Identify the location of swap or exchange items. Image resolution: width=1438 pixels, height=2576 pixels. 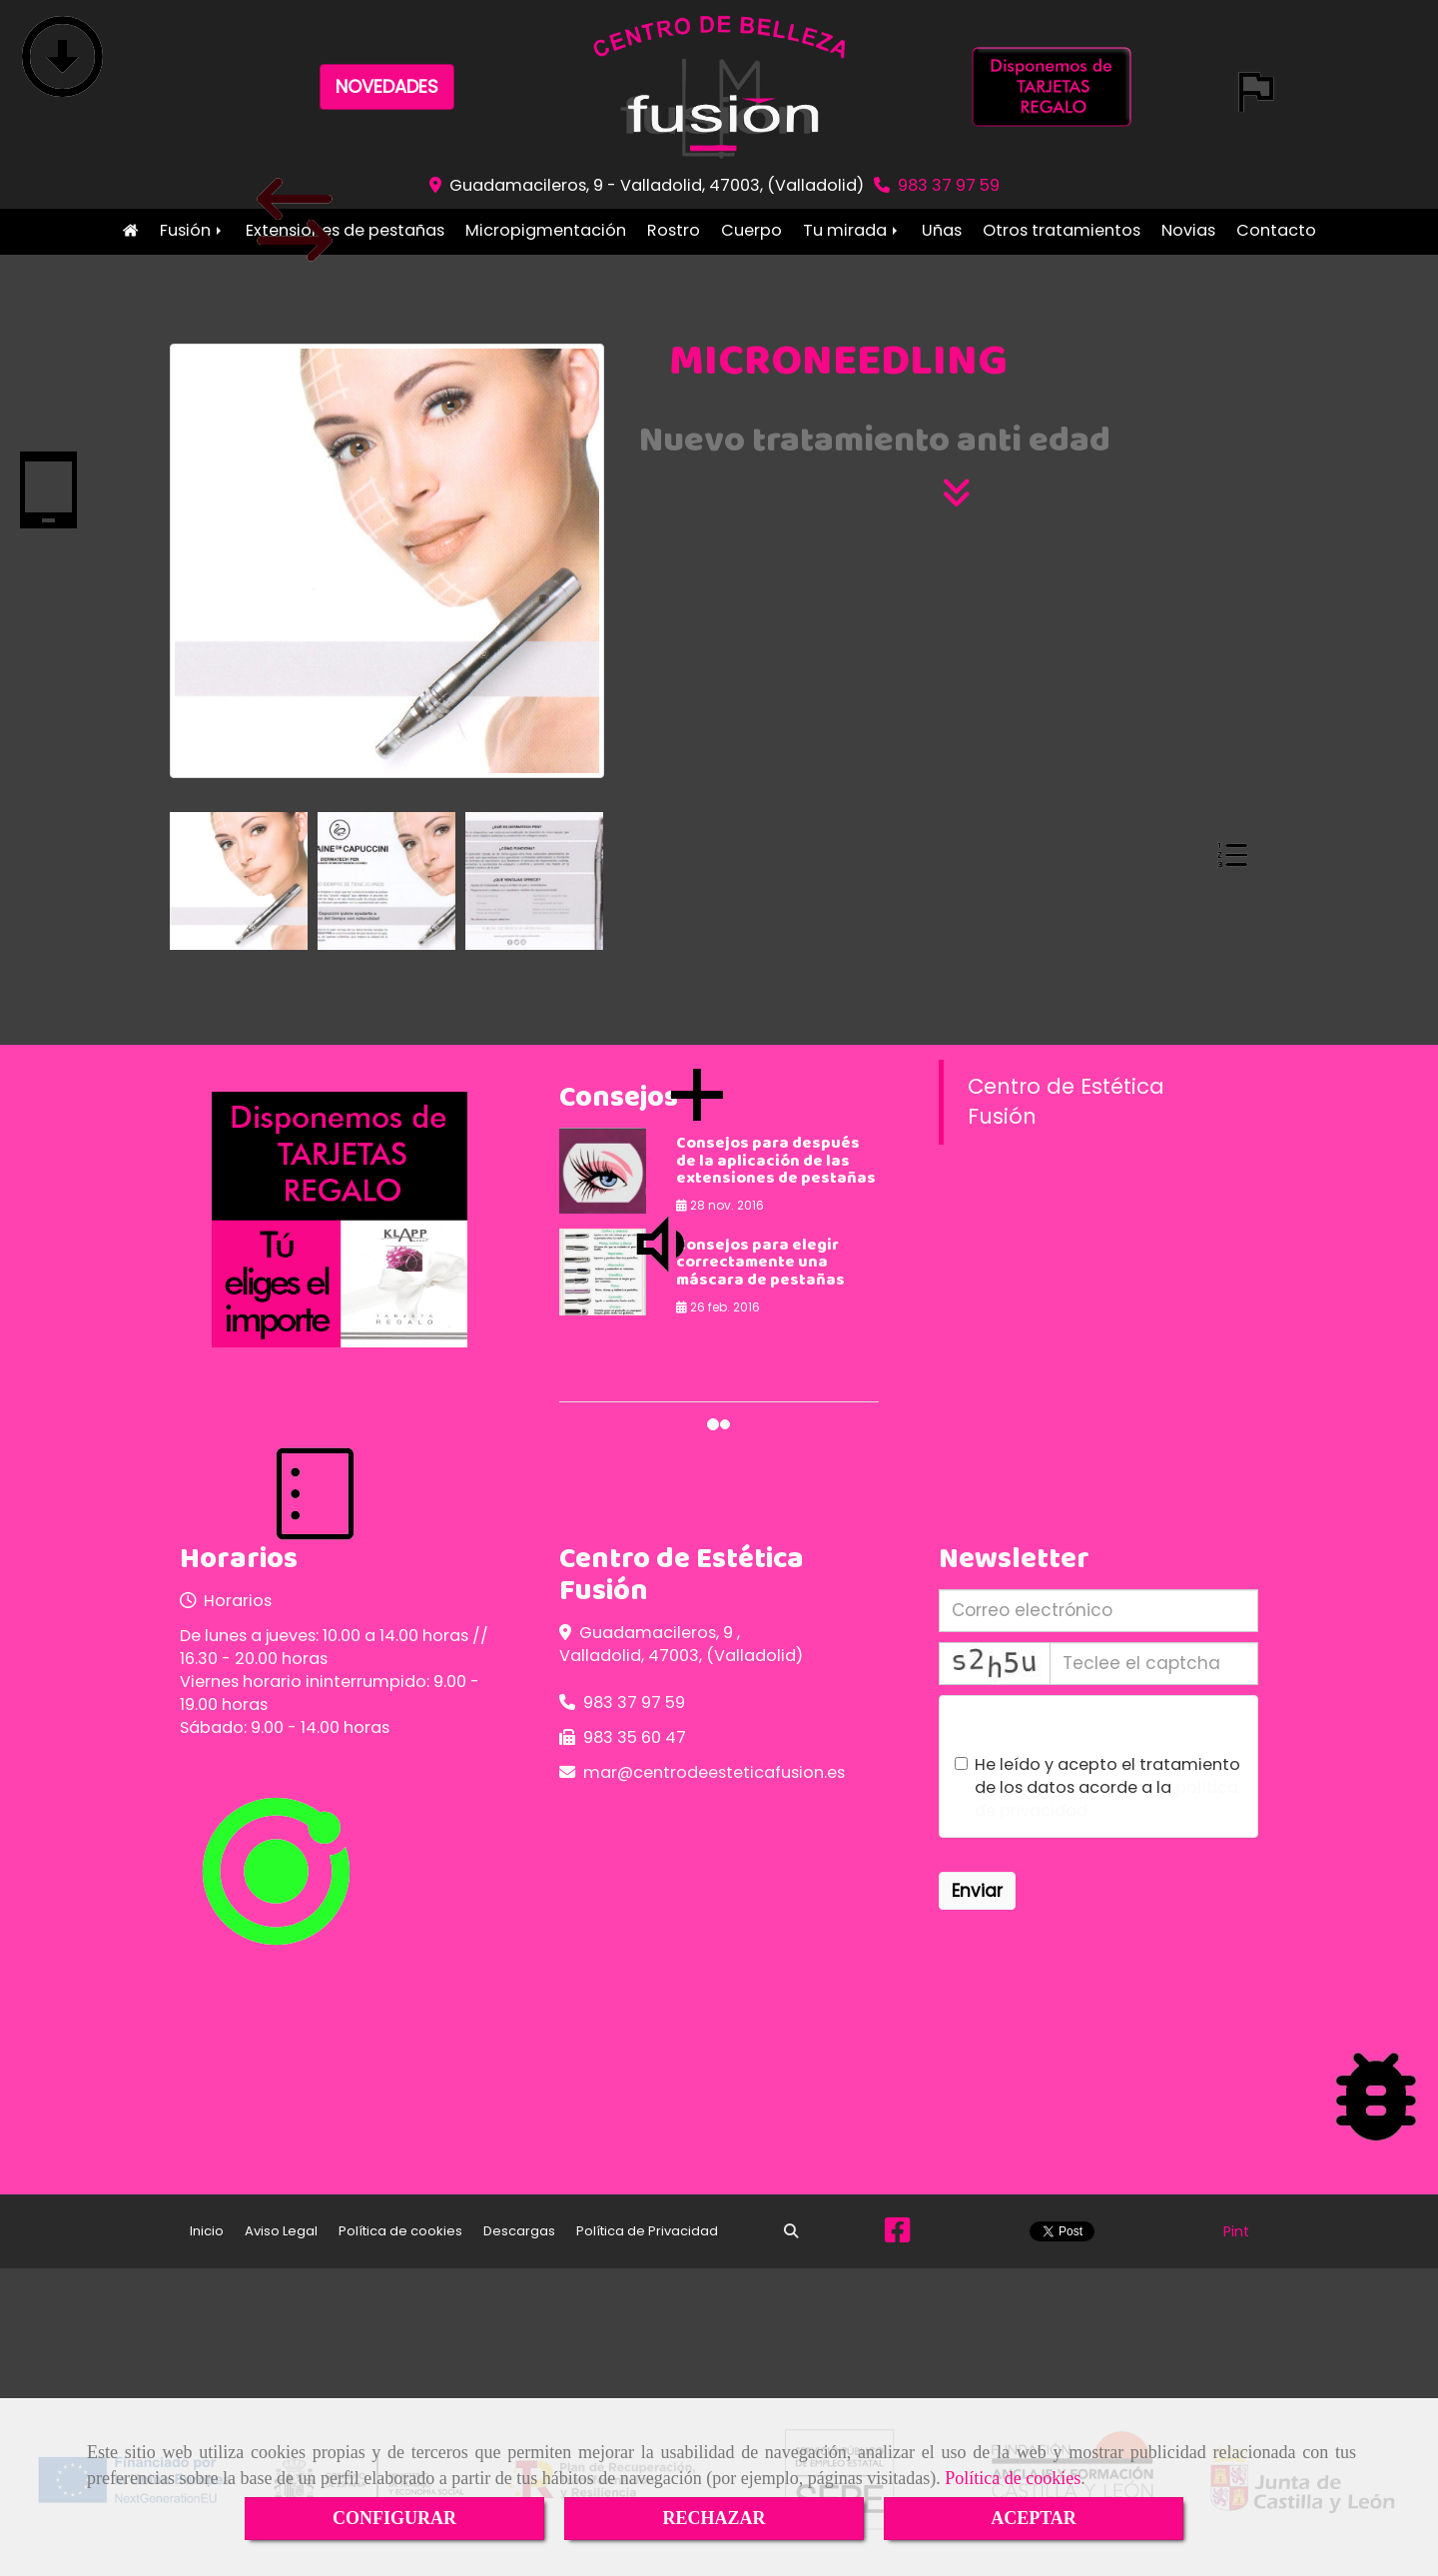
(295, 220).